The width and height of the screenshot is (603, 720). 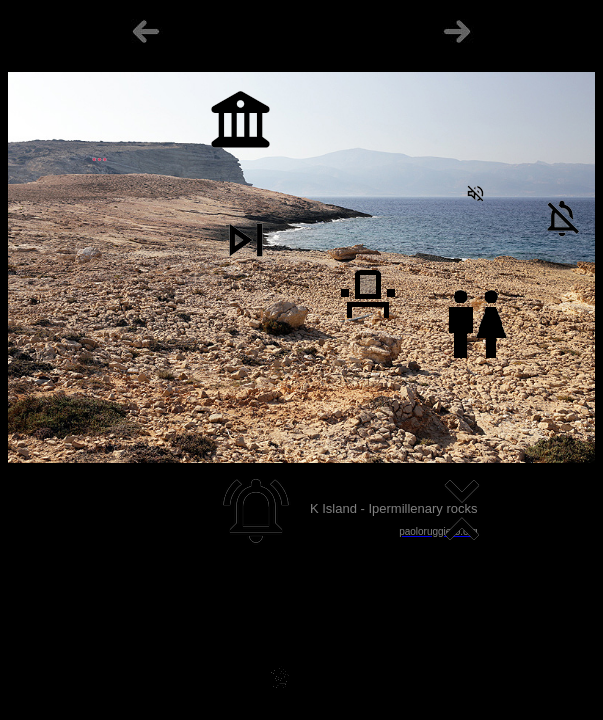 I want to click on mute audio or sound, so click(x=475, y=193).